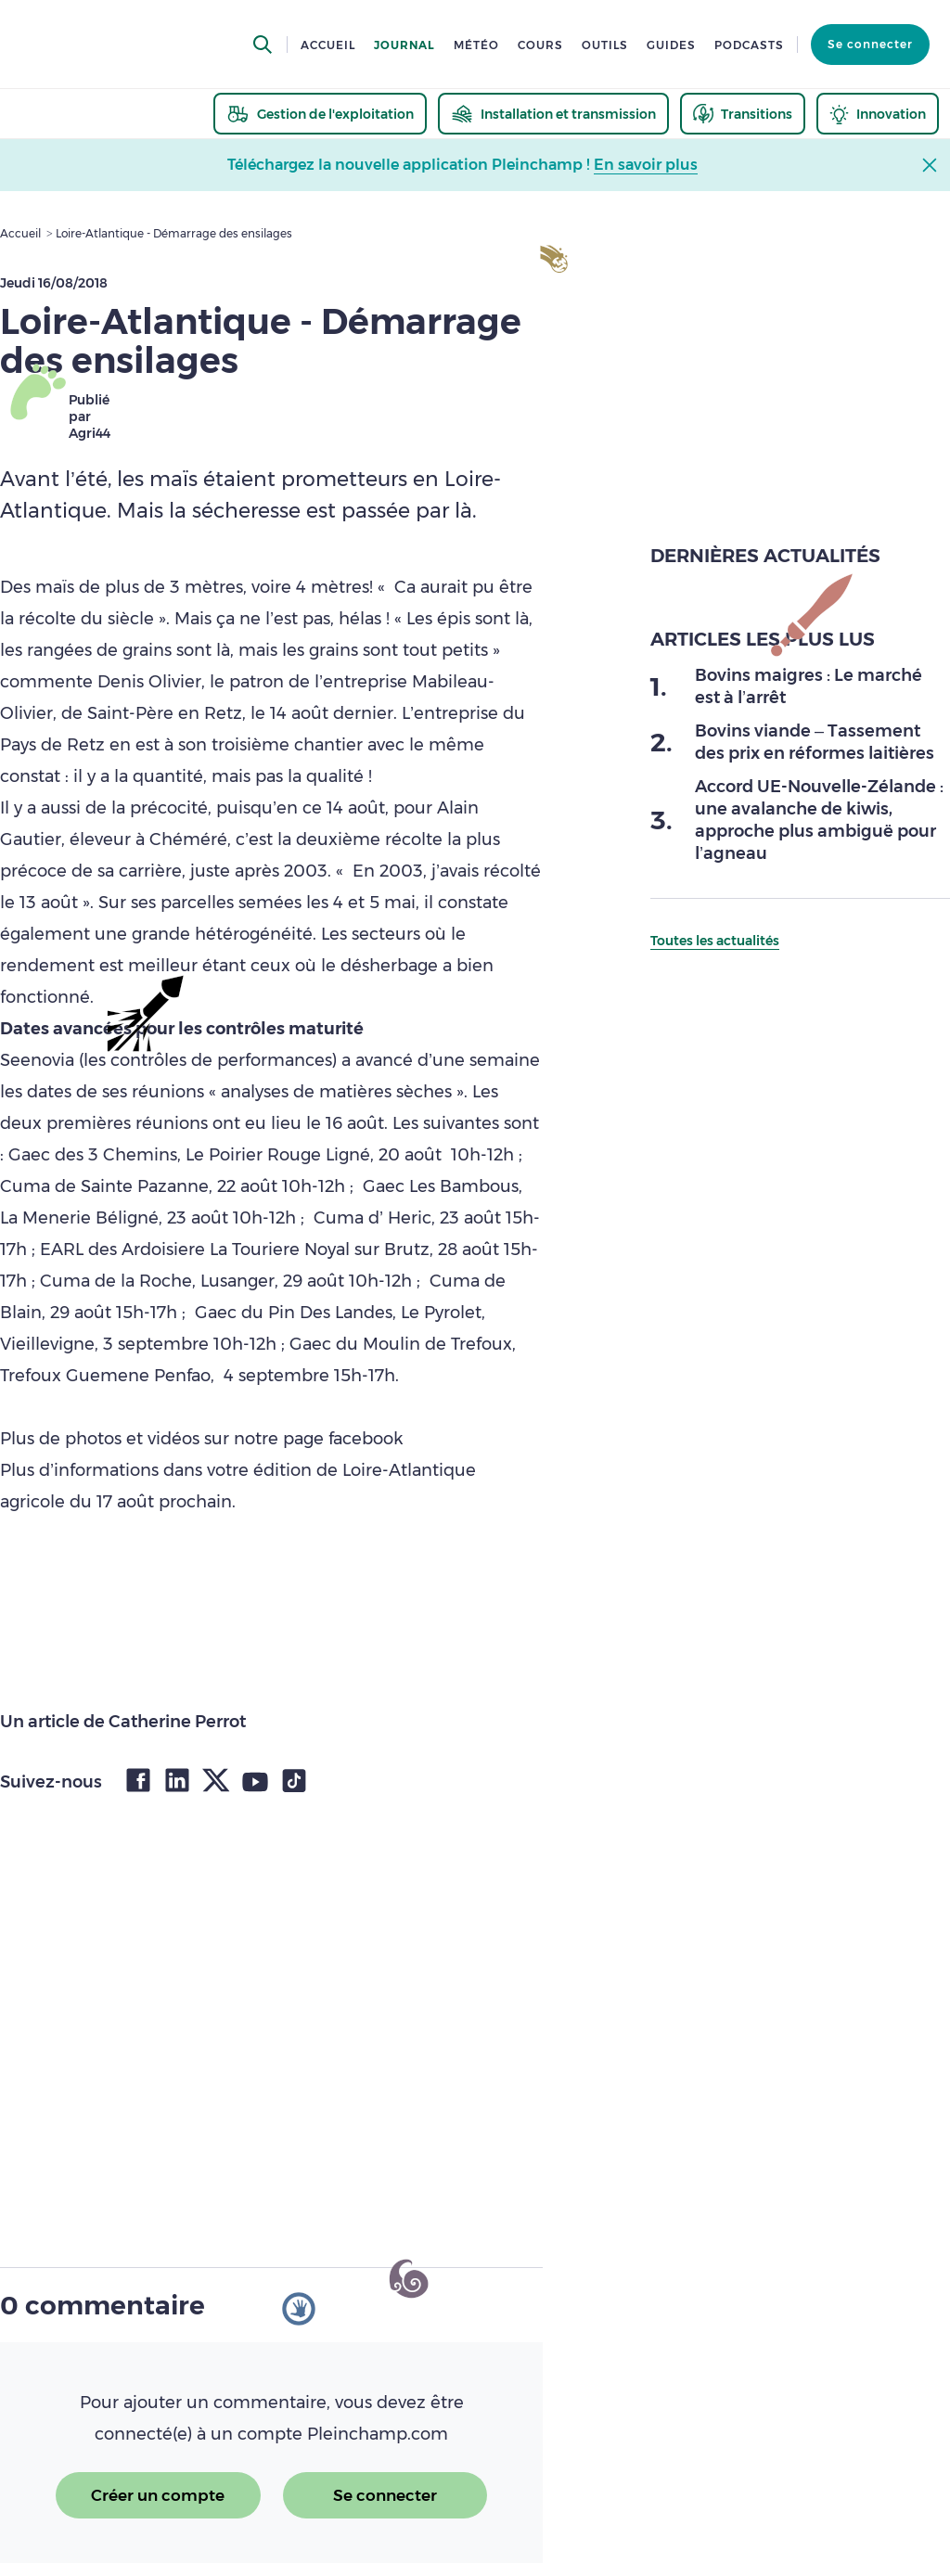 The image size is (950, 2576). Describe the element at coordinates (812, 615) in the screenshot. I see `select sword or melee weapon in game` at that location.